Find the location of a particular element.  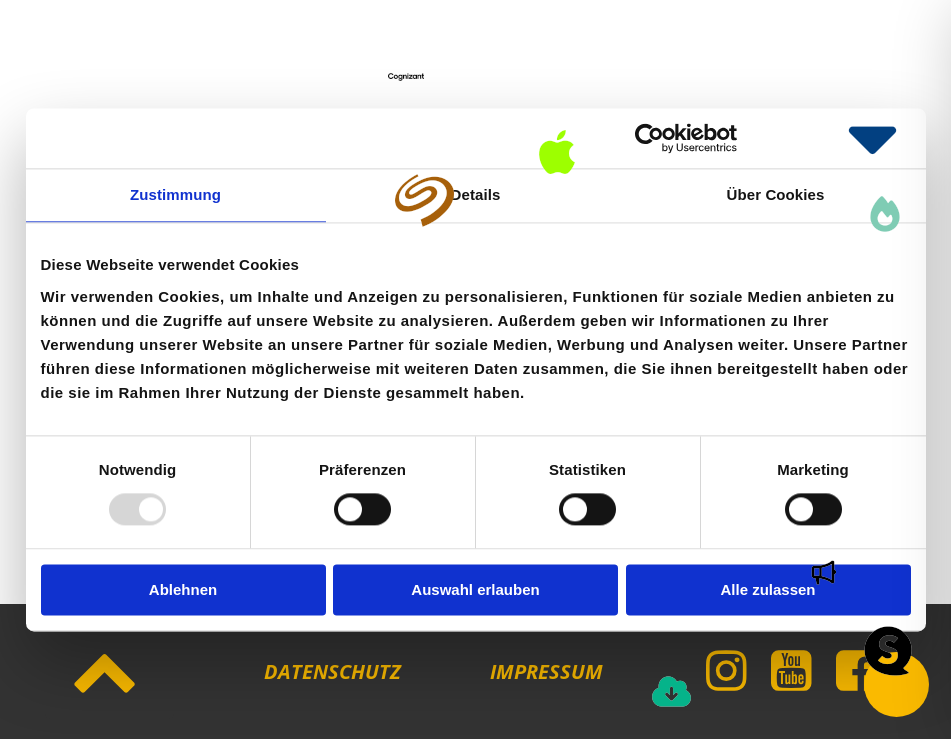

make an announcement or broadcast is located at coordinates (823, 572).